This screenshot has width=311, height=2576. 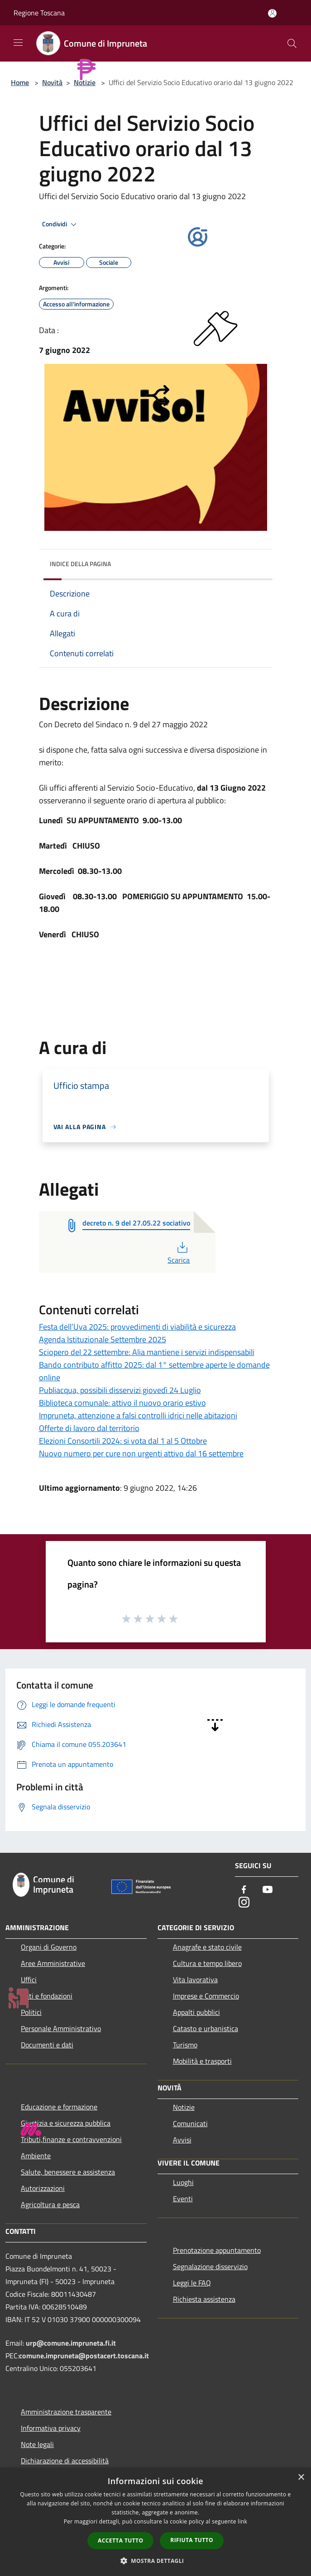 What do you see at coordinates (215, 1724) in the screenshot?
I see `expand collapsed content below` at bounding box center [215, 1724].